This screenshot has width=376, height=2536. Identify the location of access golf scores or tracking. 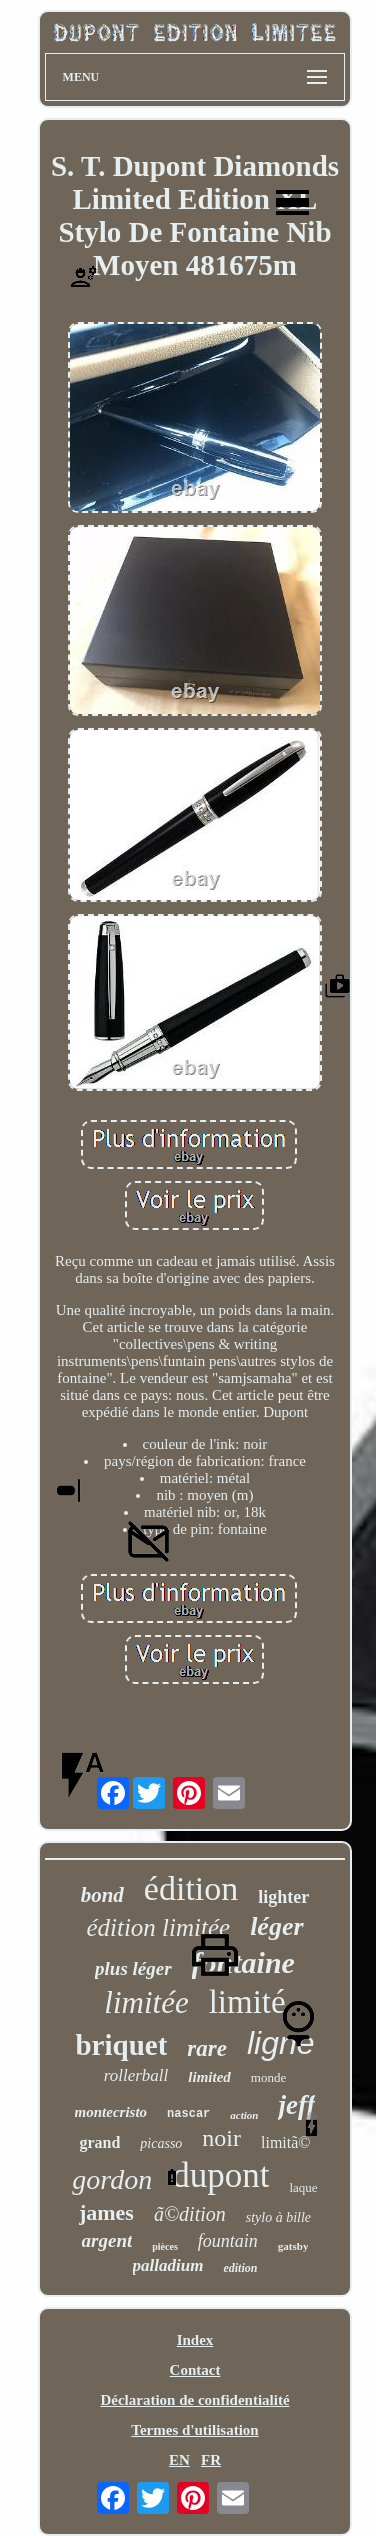
(298, 2023).